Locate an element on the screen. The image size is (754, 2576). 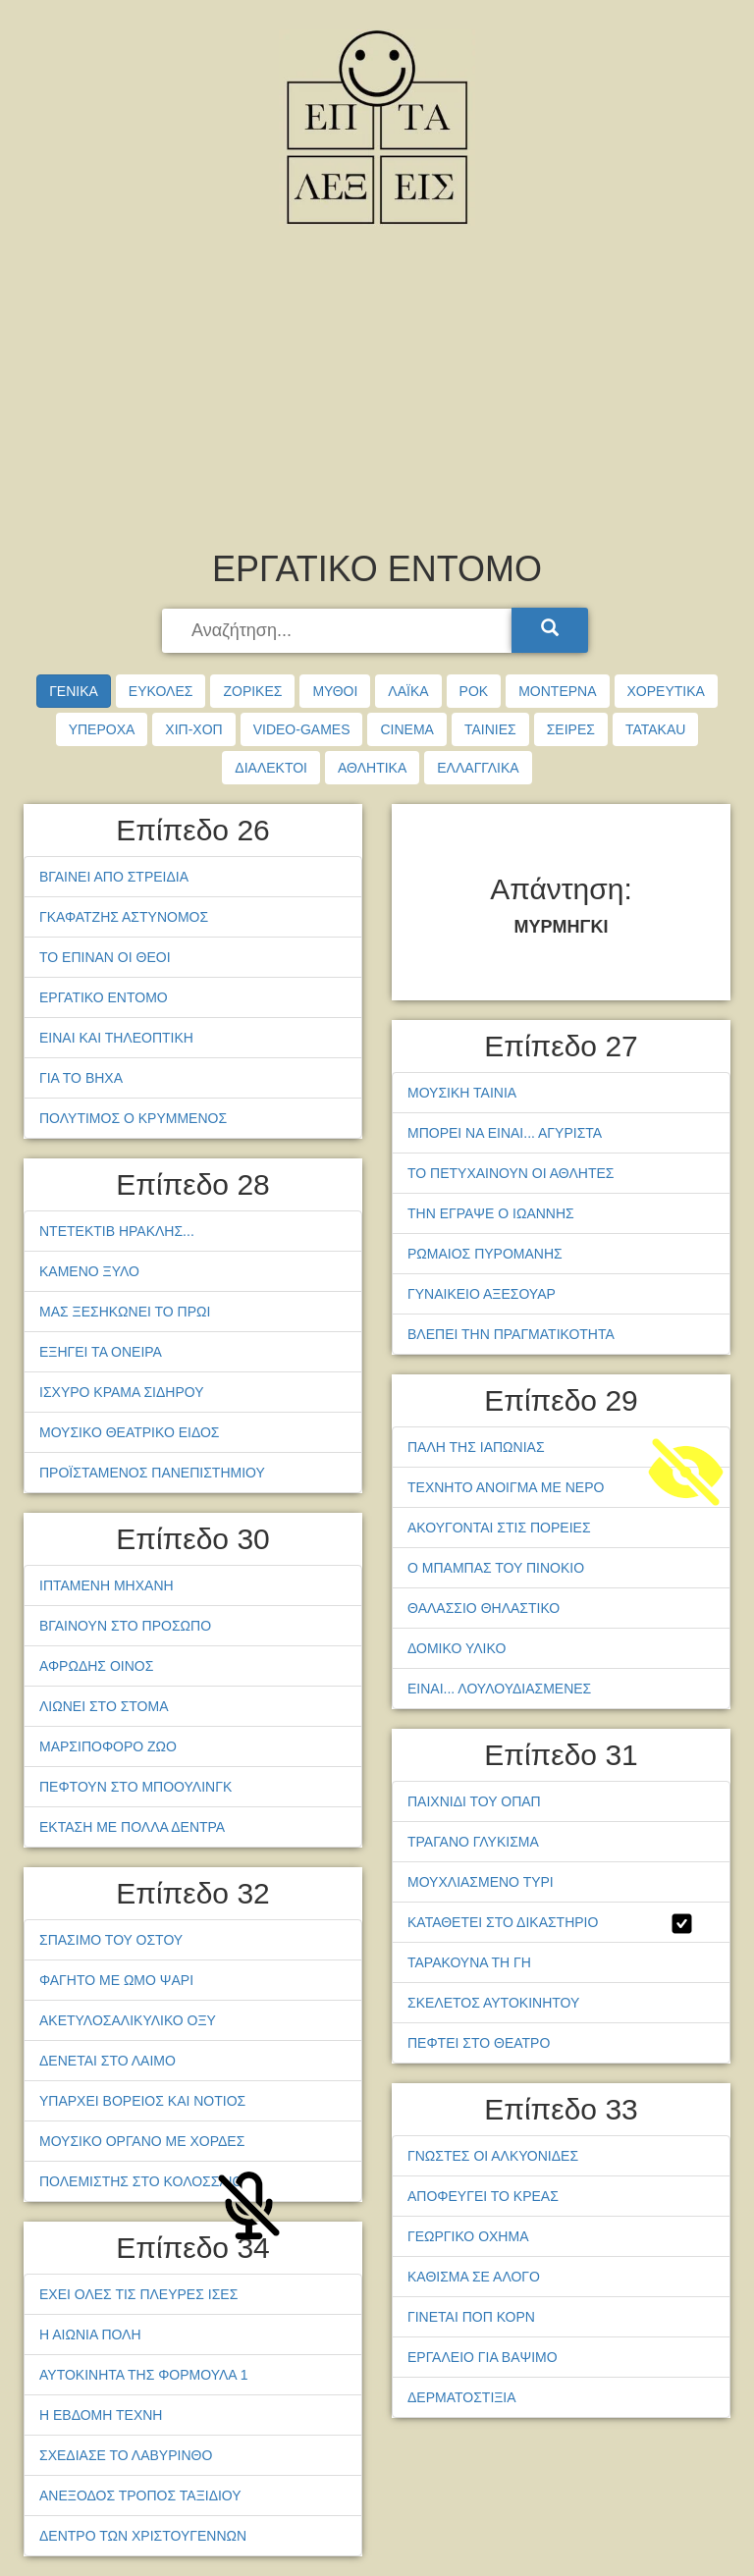
mute your microphone is located at coordinates (248, 2205).